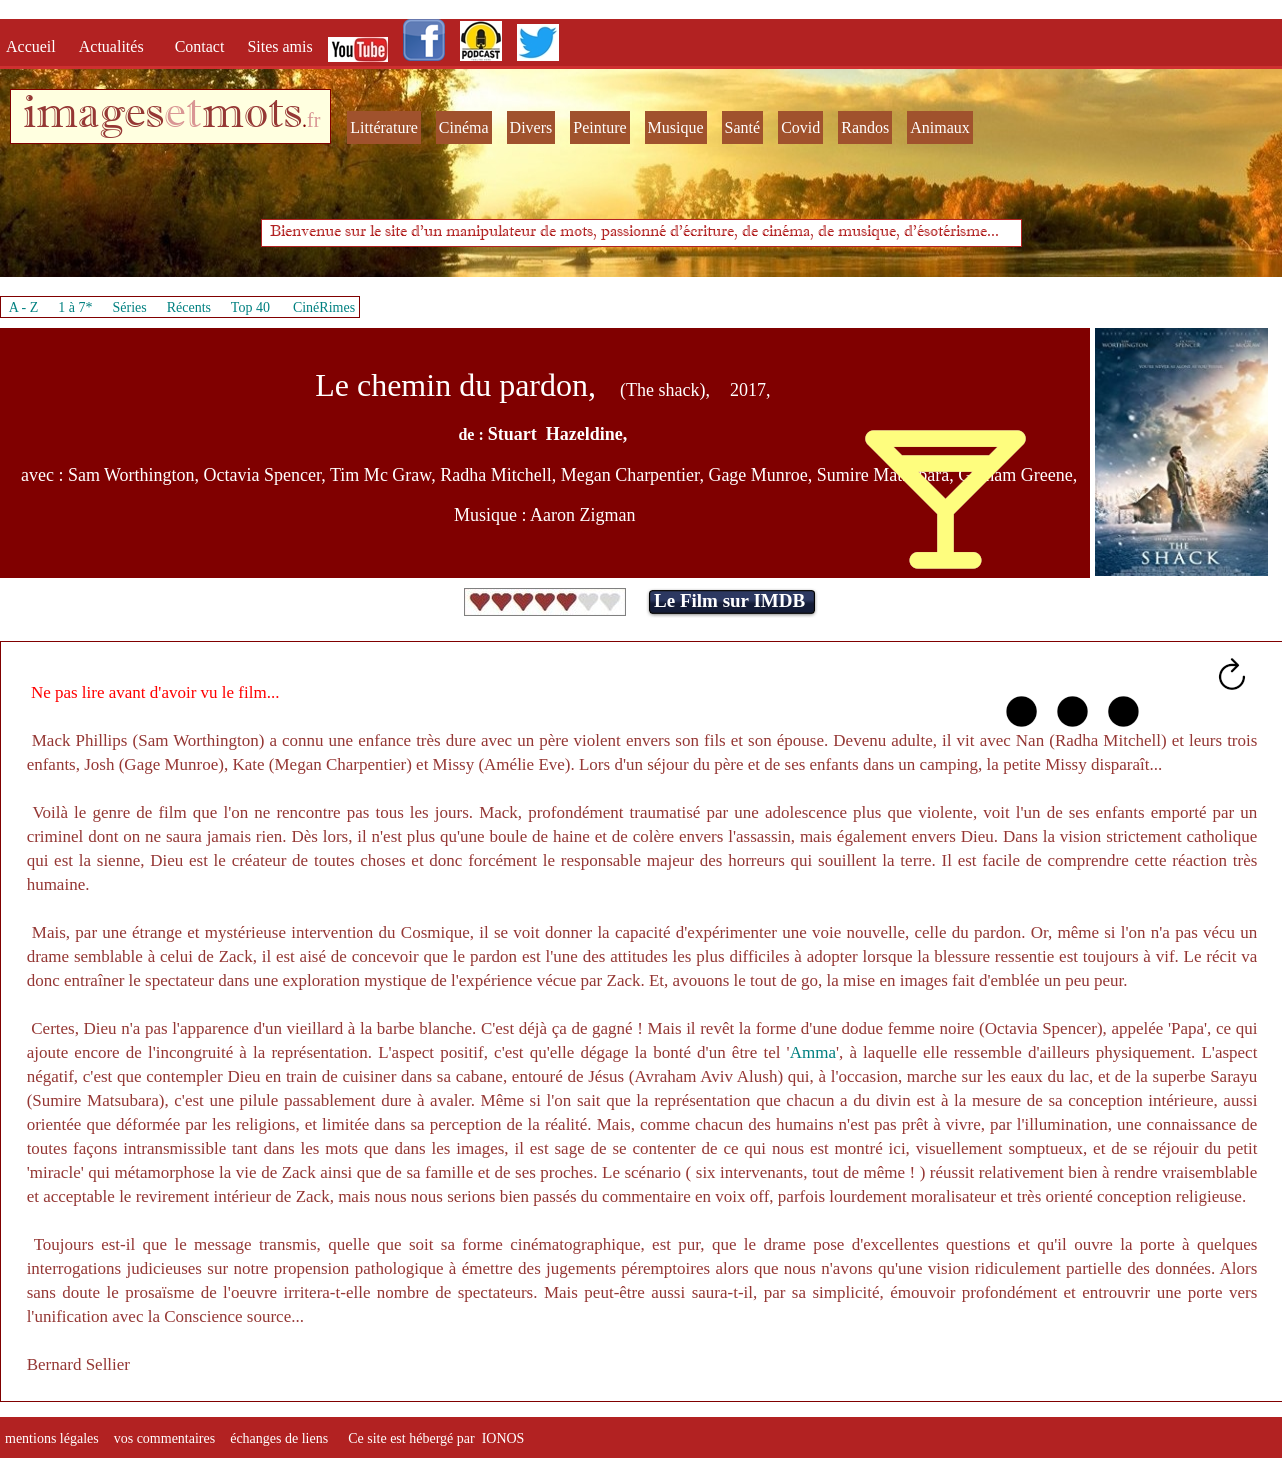 This screenshot has height=1458, width=1282. Describe the element at coordinates (945, 499) in the screenshot. I see `view bar or cocktail menu` at that location.